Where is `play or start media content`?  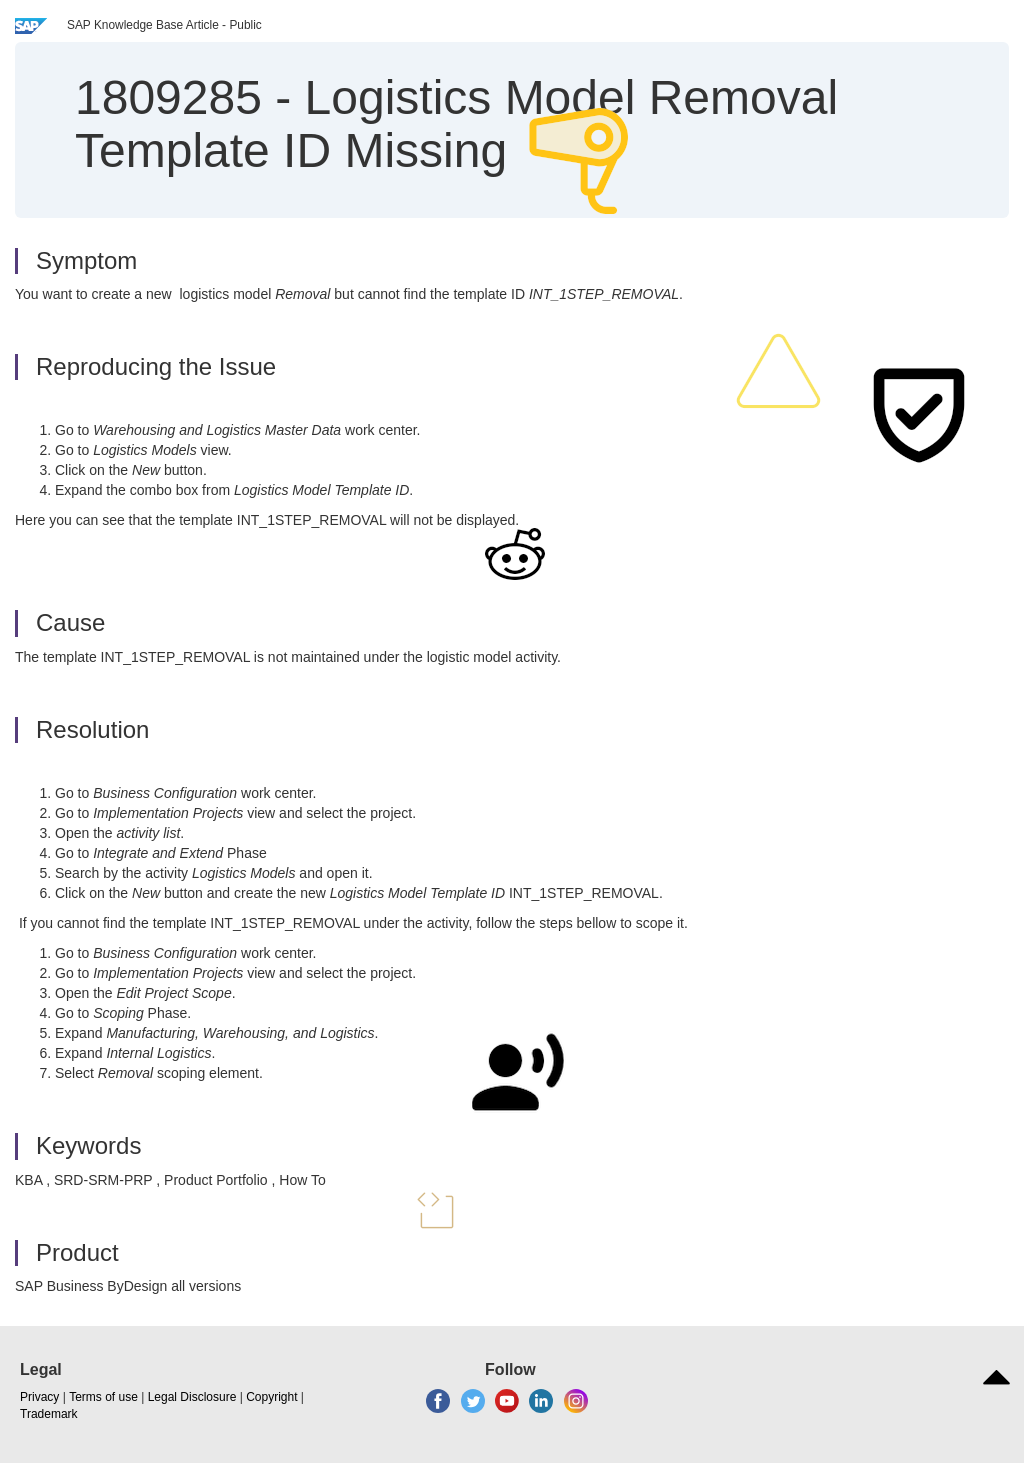
play or start media content is located at coordinates (778, 372).